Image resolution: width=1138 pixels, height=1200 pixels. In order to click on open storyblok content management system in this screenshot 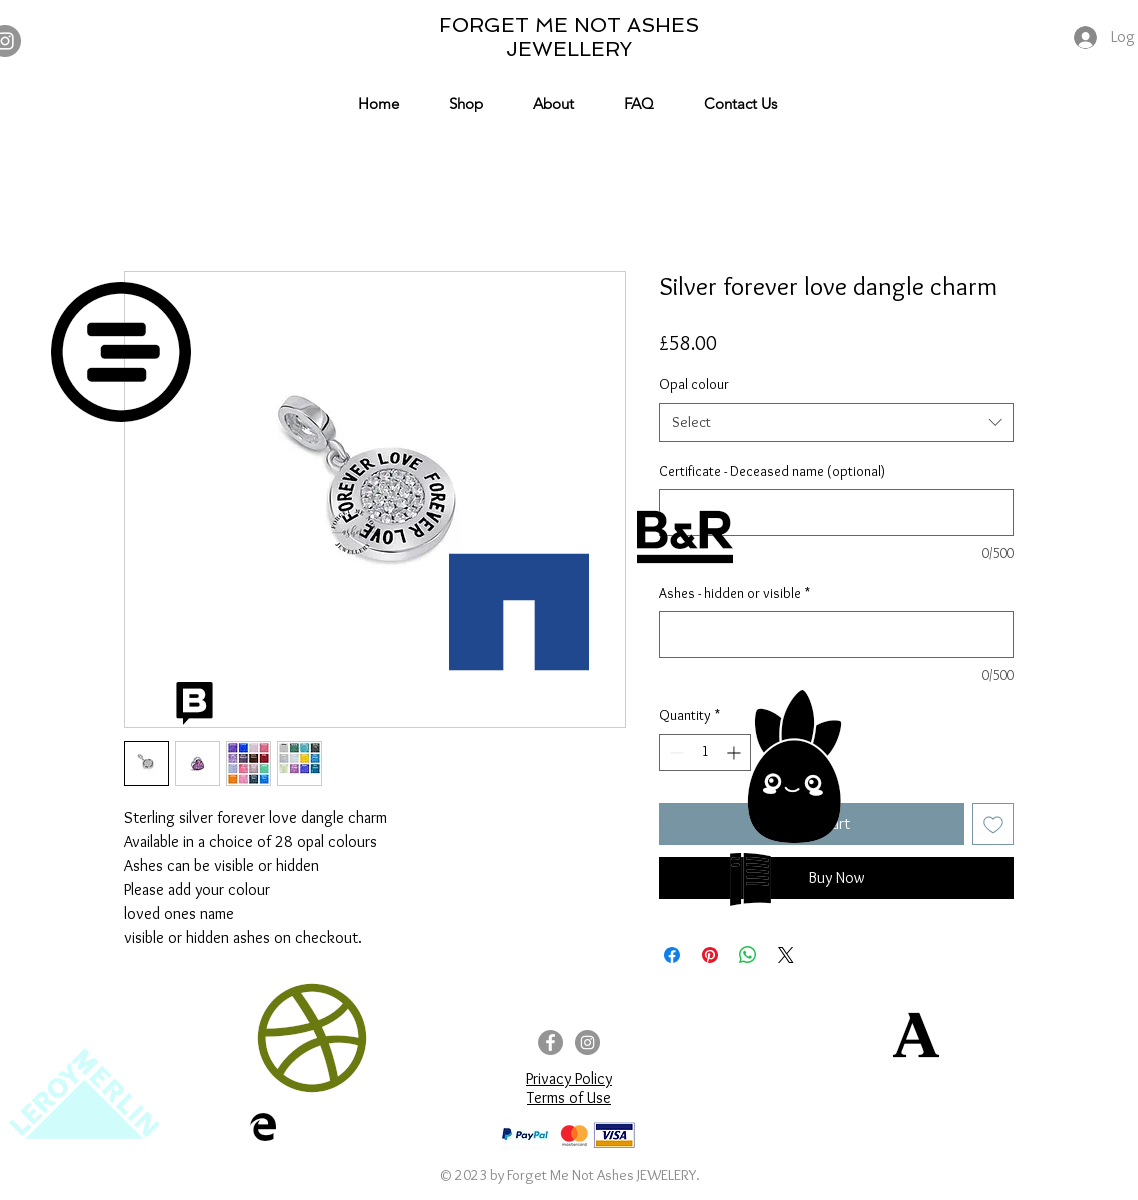, I will do `click(194, 703)`.